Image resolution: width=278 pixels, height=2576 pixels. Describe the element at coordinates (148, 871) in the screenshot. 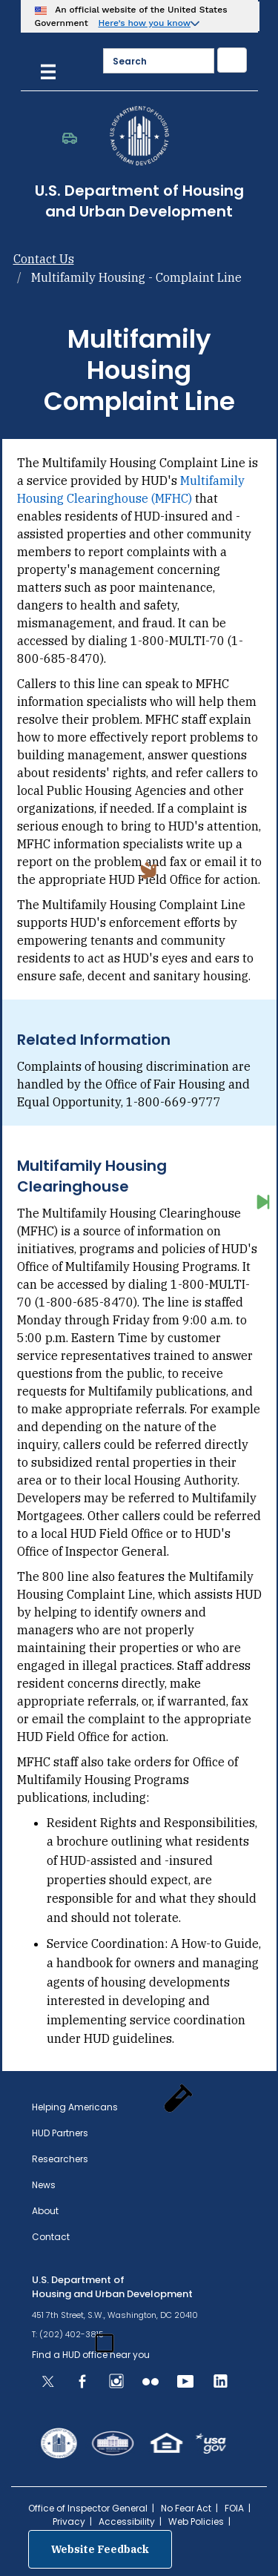

I see `indicates peace or harmony settings` at that location.